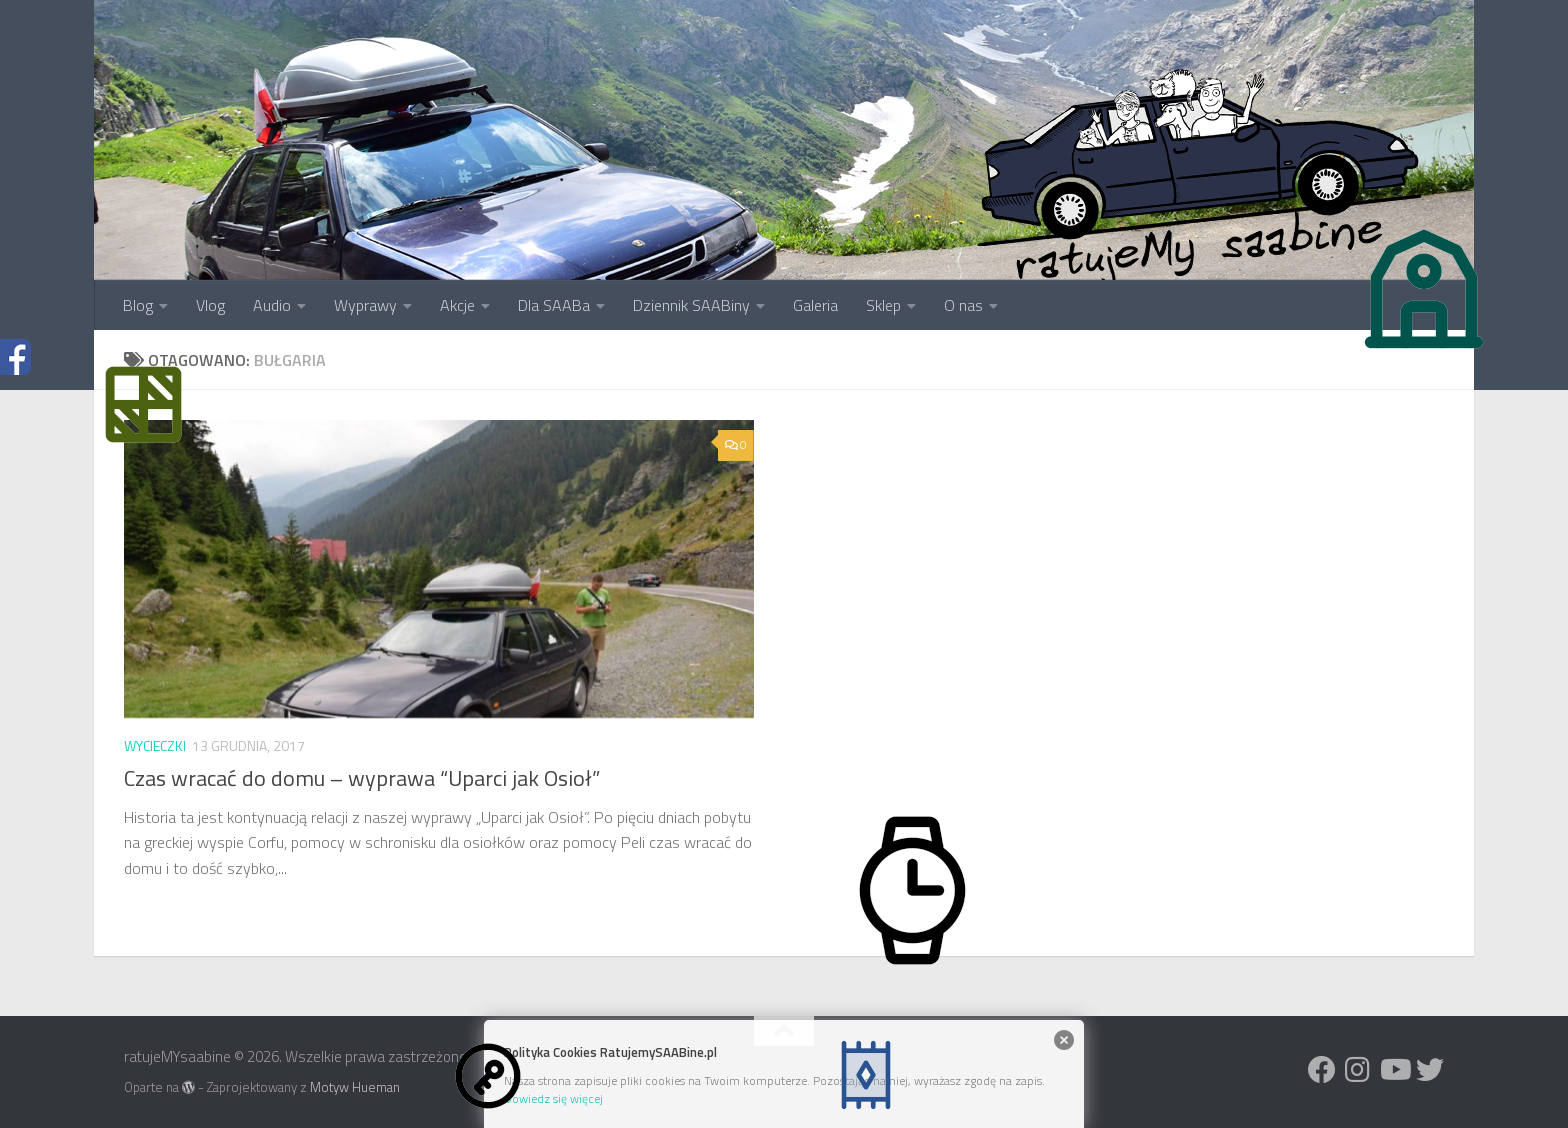  Describe the element at coordinates (912, 890) in the screenshot. I see `view time or clock settings` at that location.